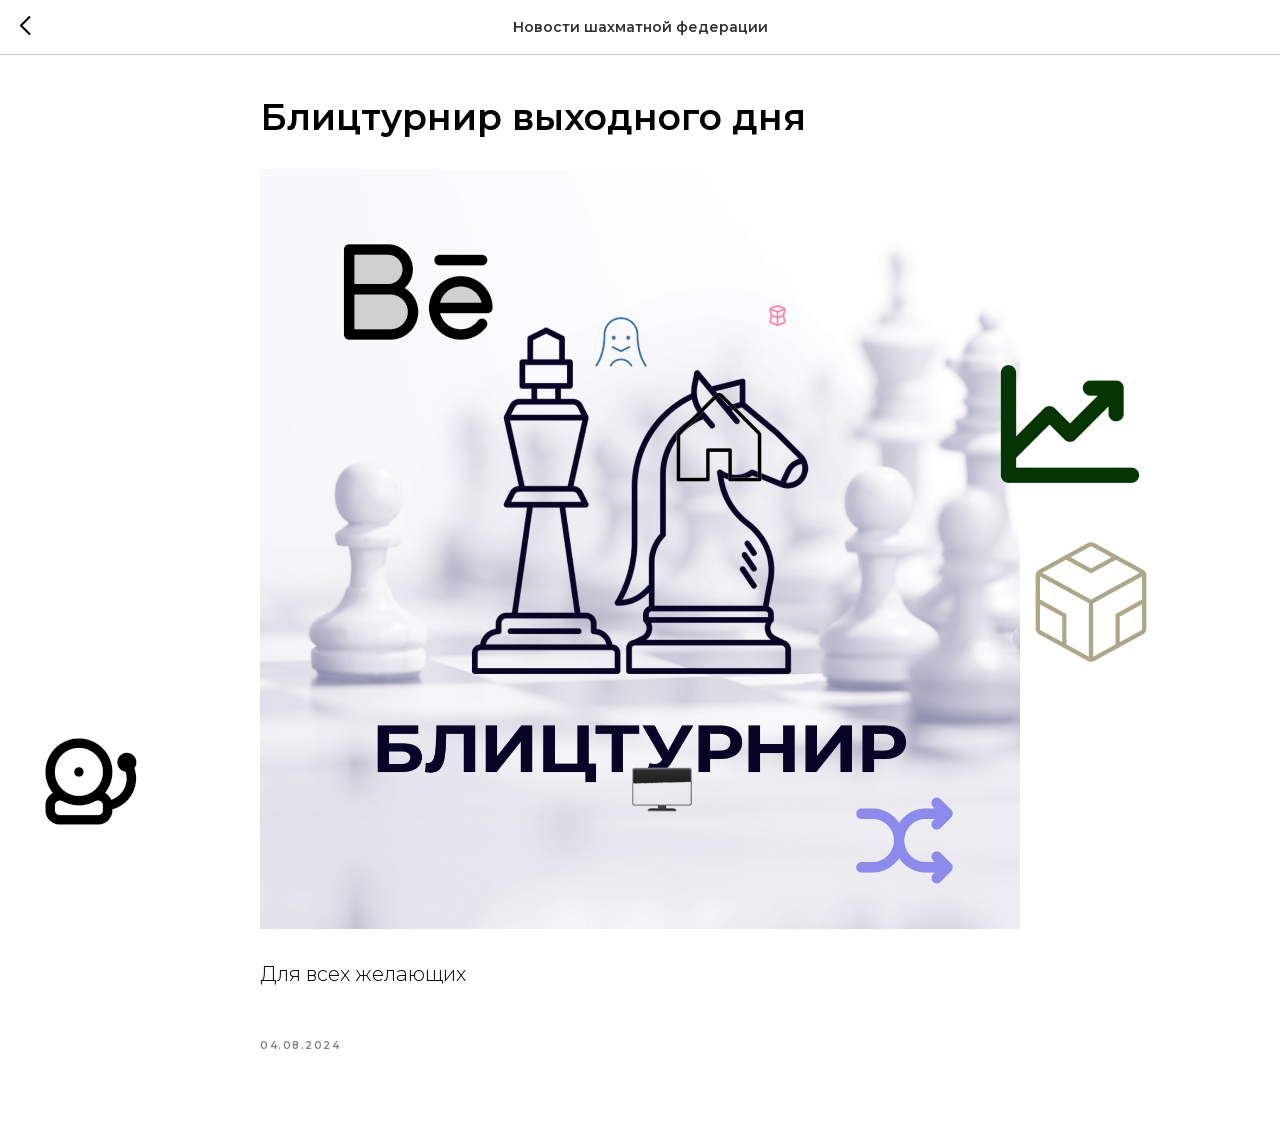 This screenshot has height=1148, width=1280. Describe the element at coordinates (88, 781) in the screenshot. I see `school bell or class alarm notification` at that location.